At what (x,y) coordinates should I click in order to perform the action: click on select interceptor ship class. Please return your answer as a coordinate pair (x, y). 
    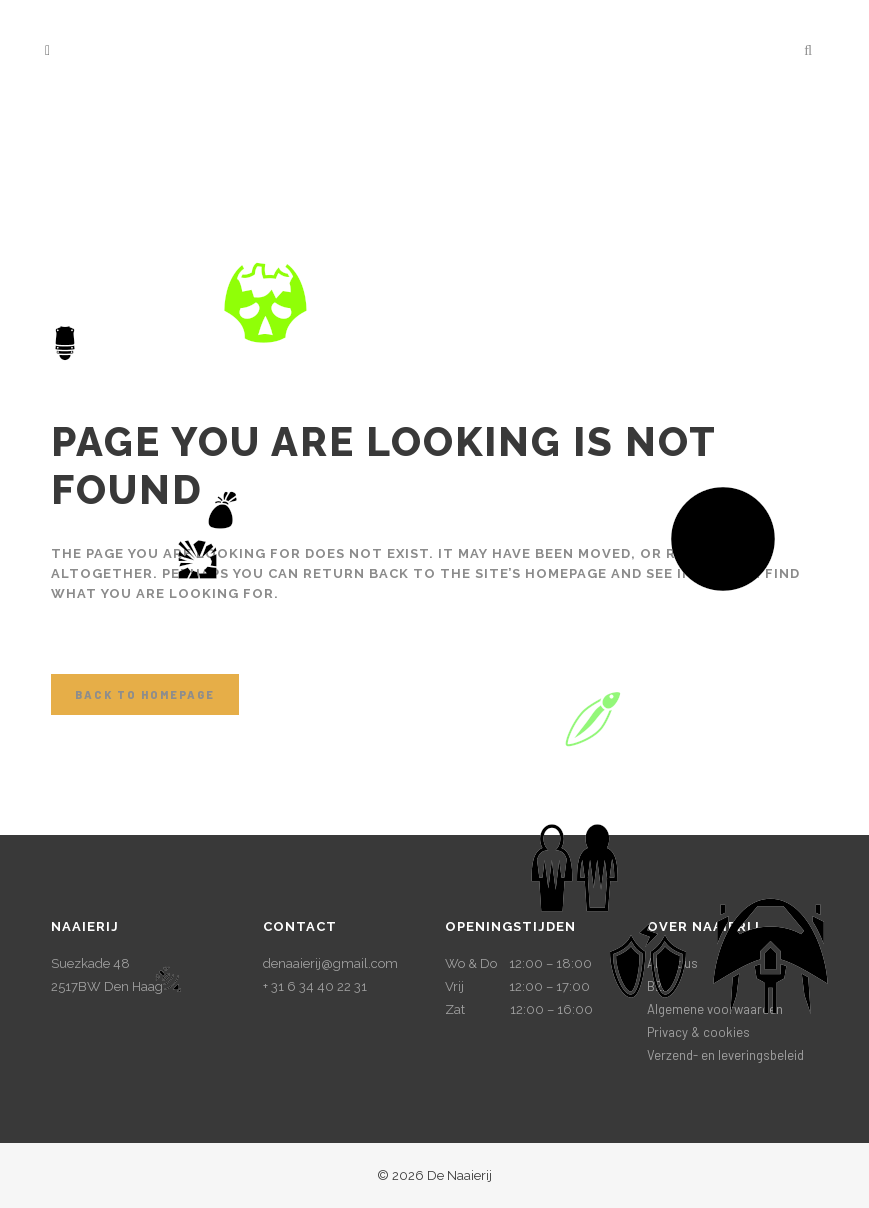
    Looking at the image, I should click on (770, 956).